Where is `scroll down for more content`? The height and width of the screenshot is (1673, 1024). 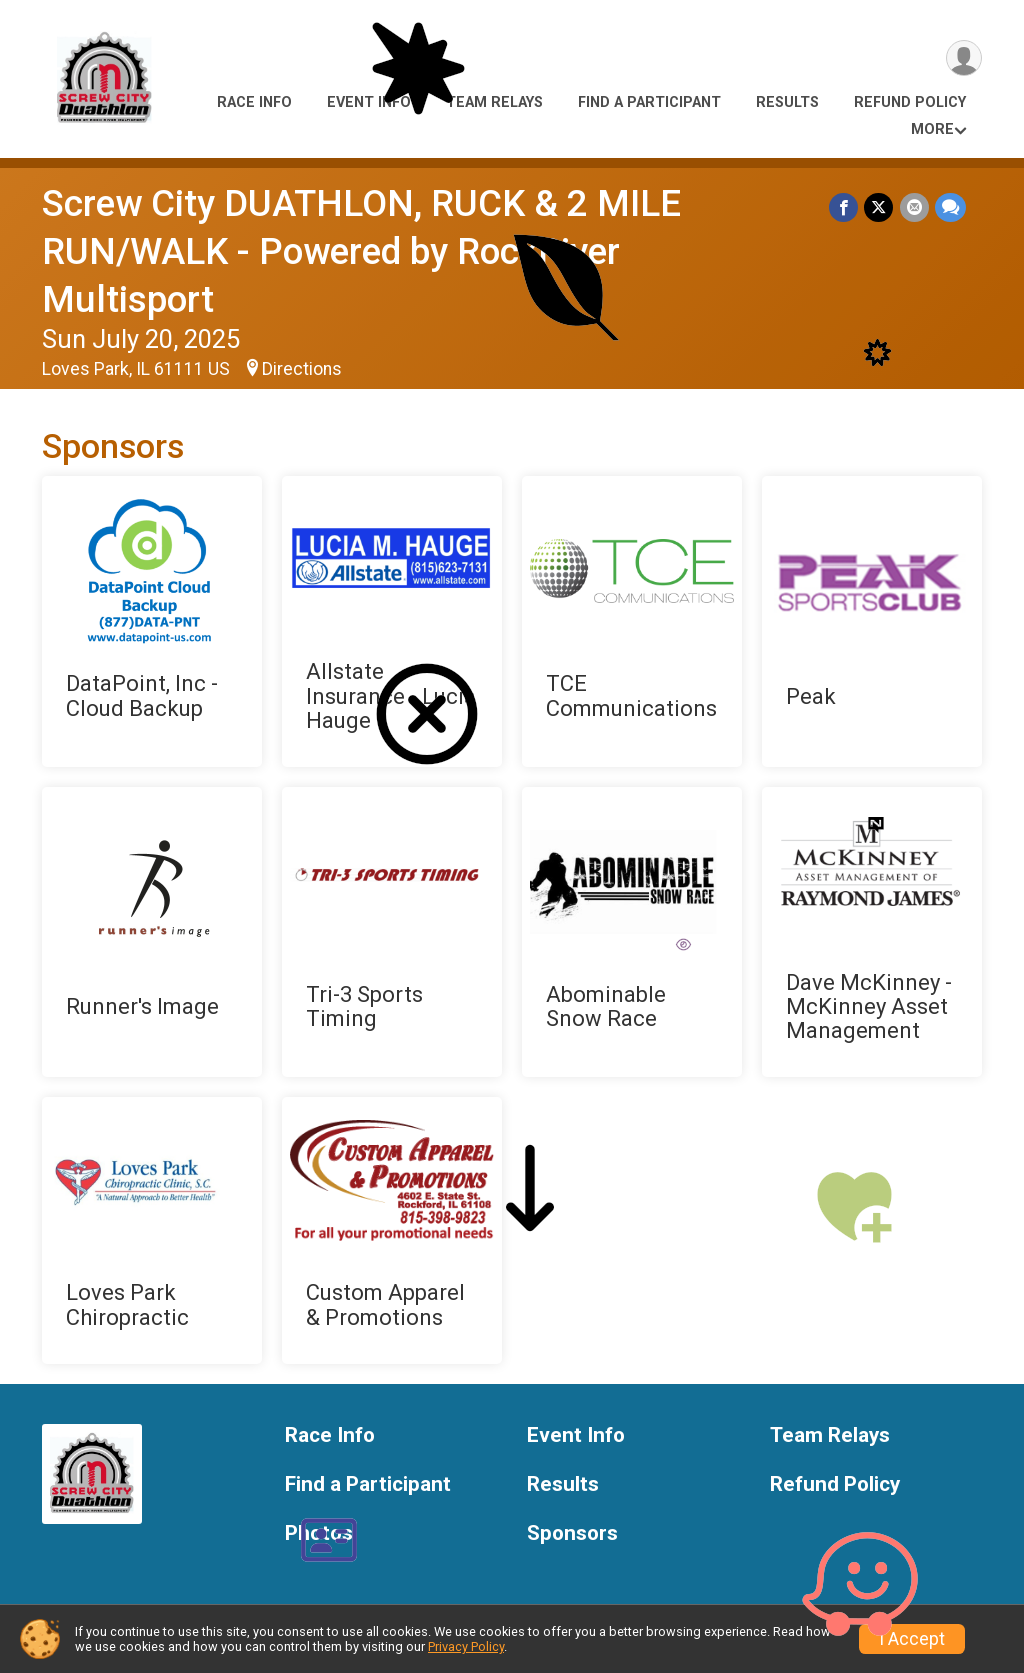
scroll down for more content is located at coordinates (530, 1188).